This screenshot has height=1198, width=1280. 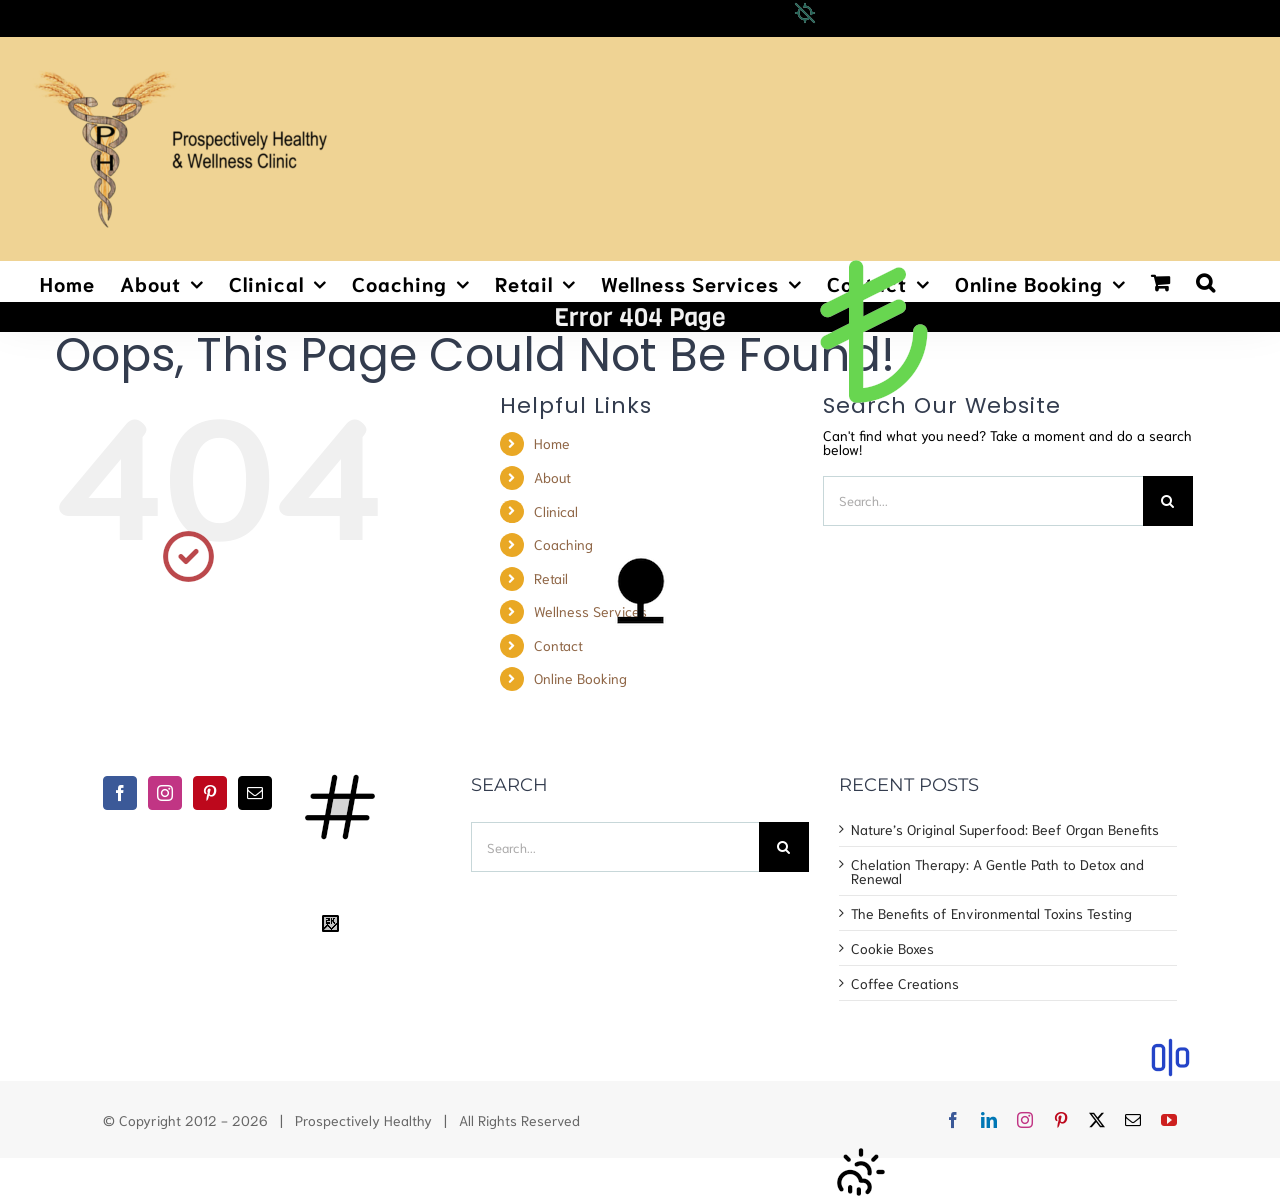 I want to click on indicates a completed or successful action, so click(x=188, y=556).